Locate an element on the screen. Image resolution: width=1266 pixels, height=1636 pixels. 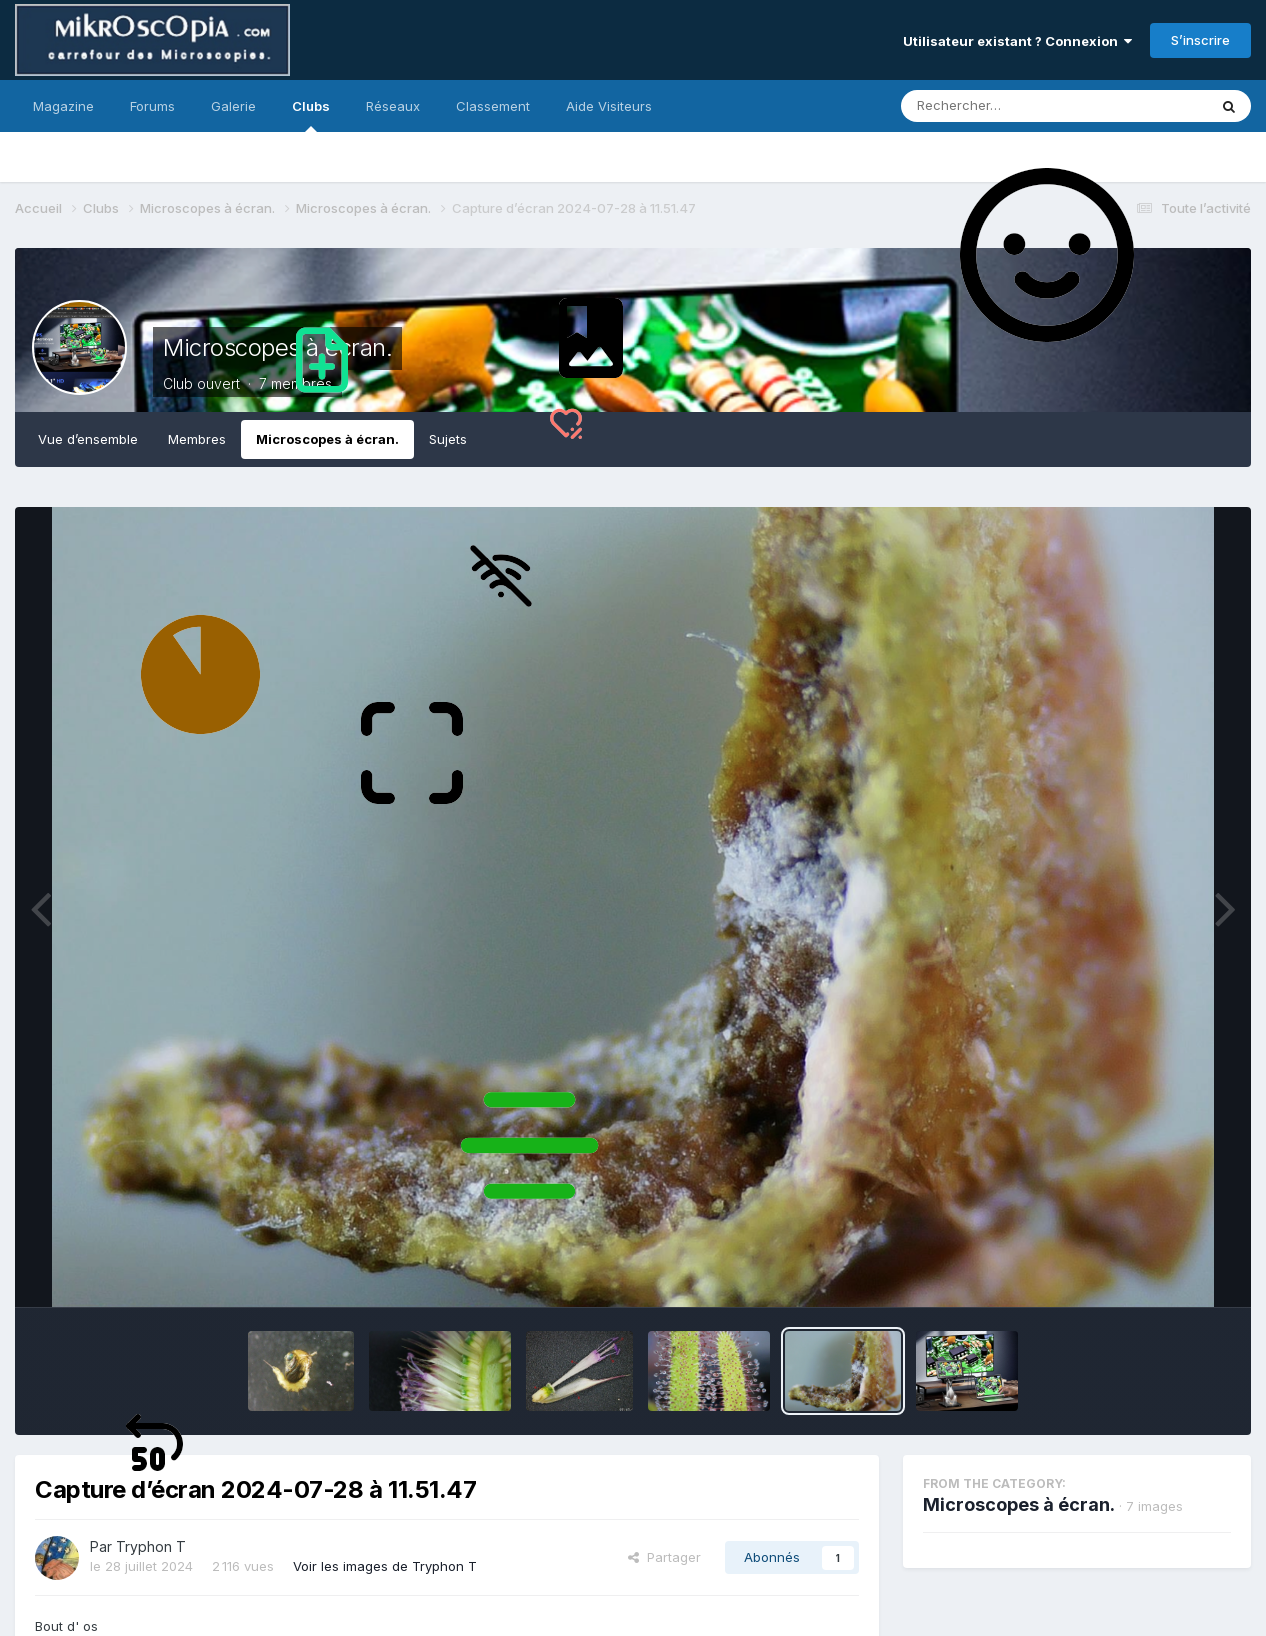
view discounted favorites or wishlist items is located at coordinates (566, 423).